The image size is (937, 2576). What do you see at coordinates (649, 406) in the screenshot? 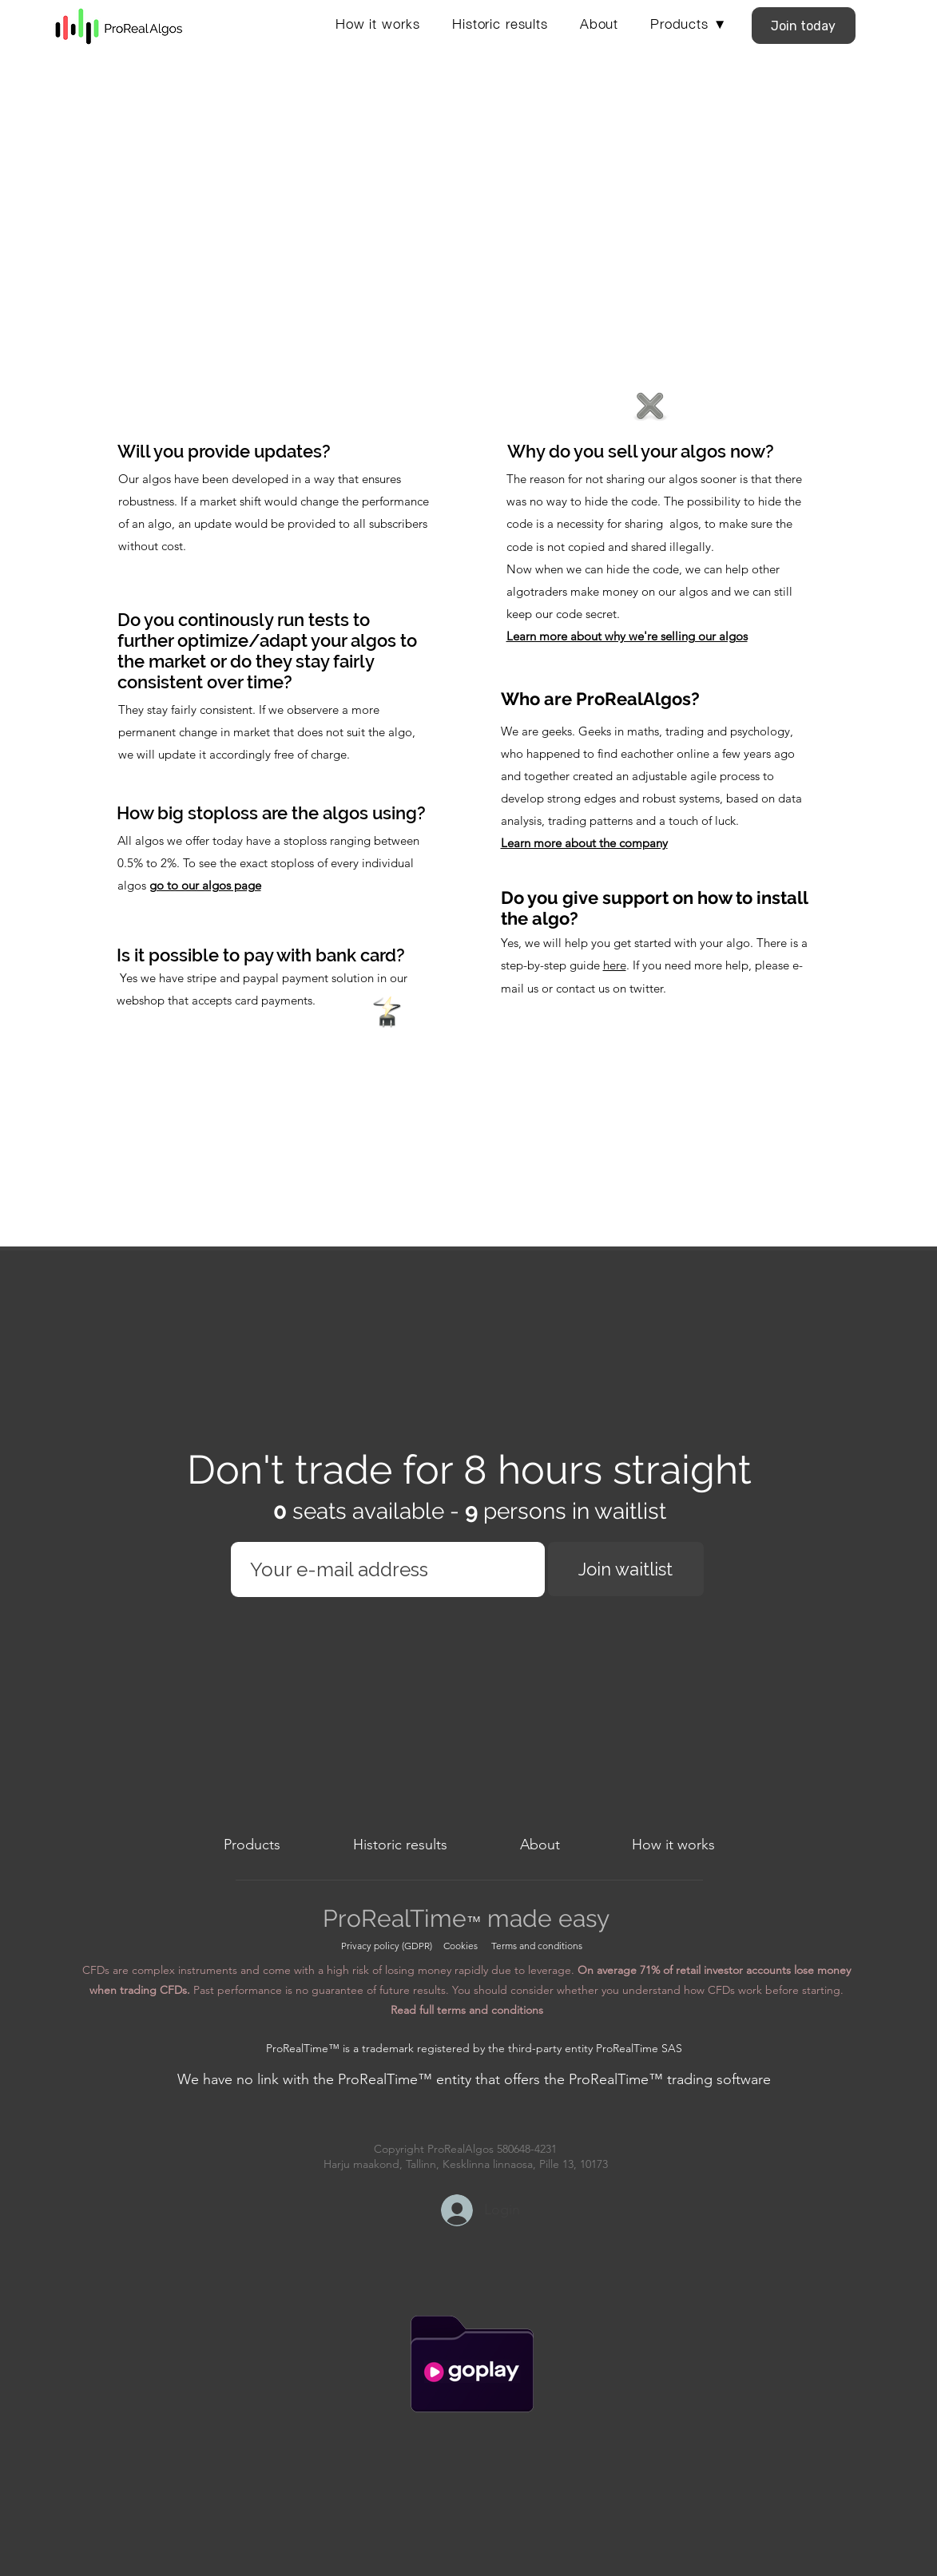
I see `close the current window` at bounding box center [649, 406].